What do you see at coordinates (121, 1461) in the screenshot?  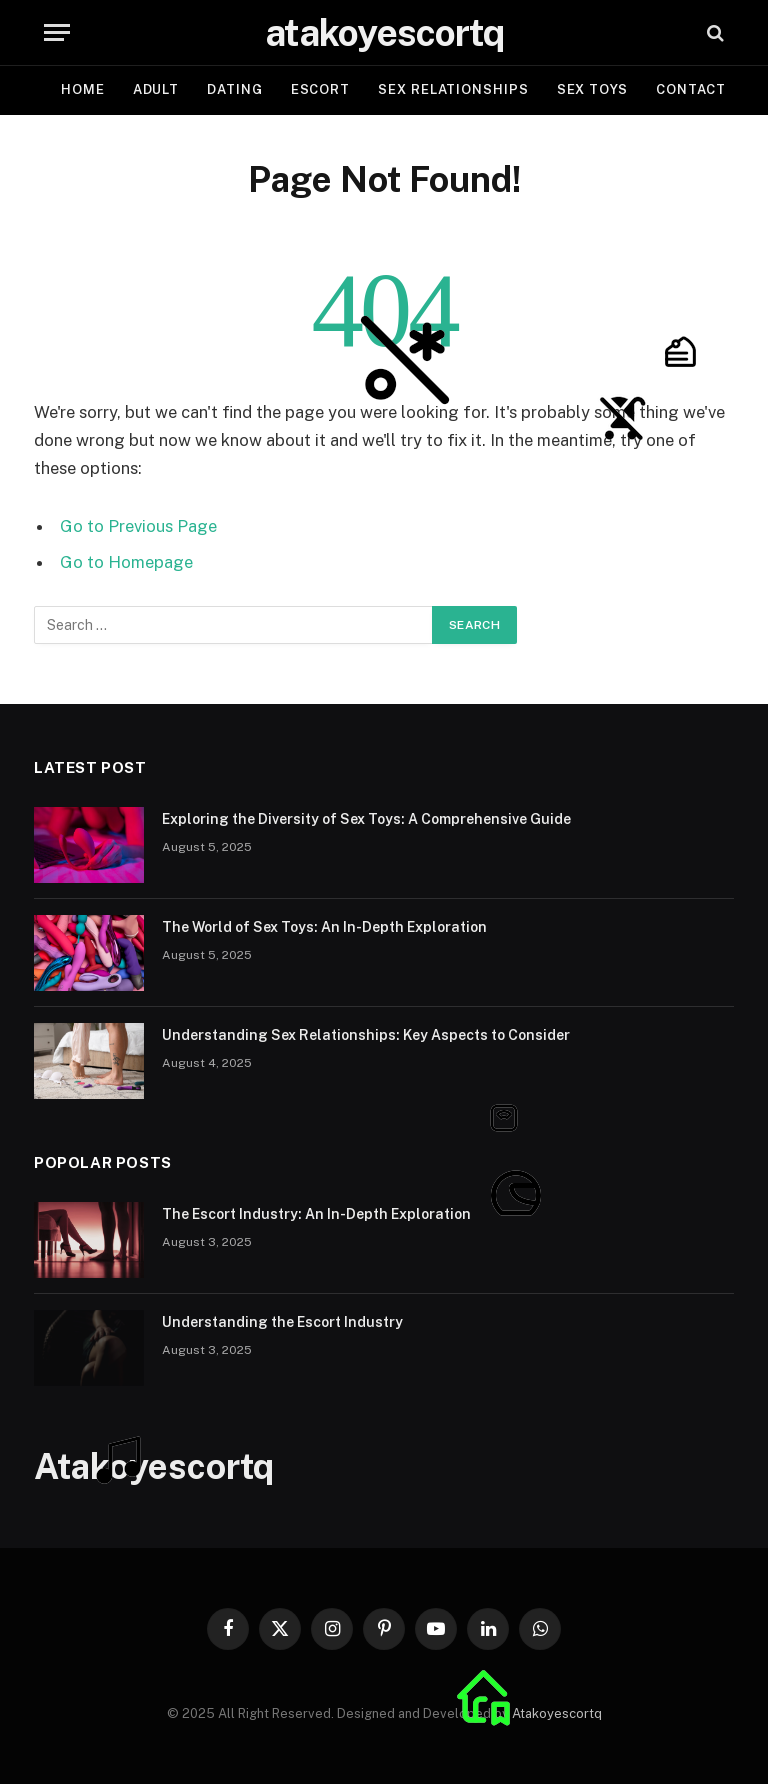 I see `access music library or audio files` at bounding box center [121, 1461].